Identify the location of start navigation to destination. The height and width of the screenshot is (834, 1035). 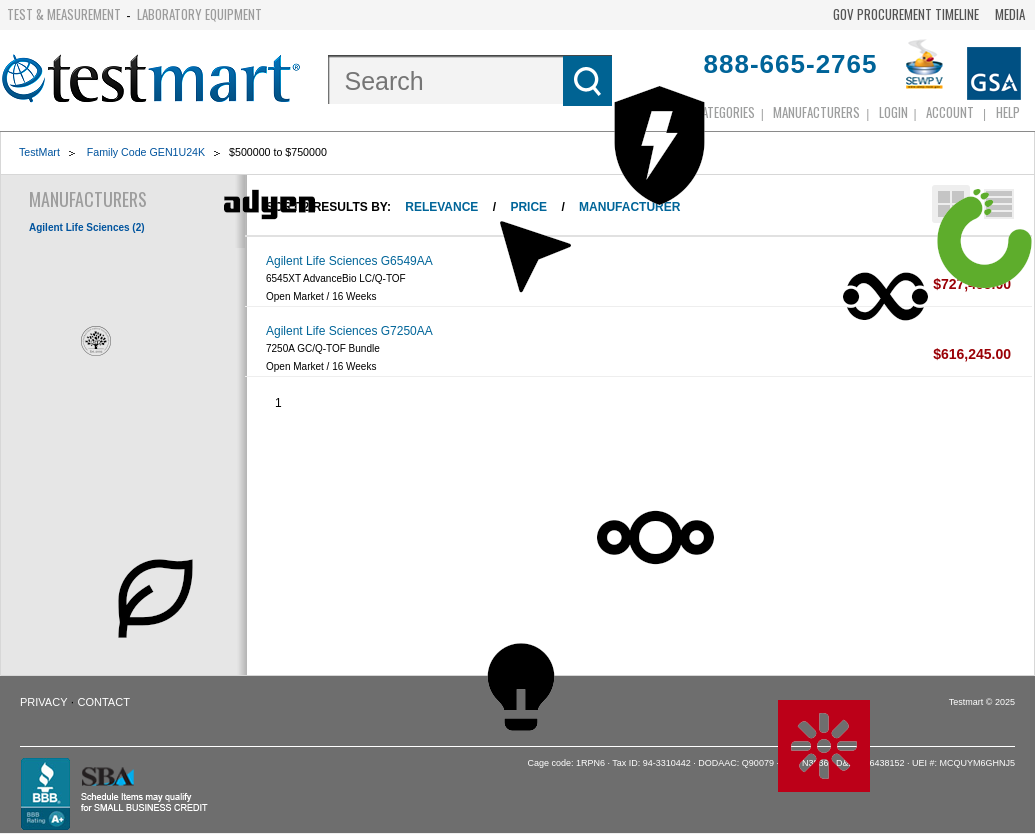
(535, 256).